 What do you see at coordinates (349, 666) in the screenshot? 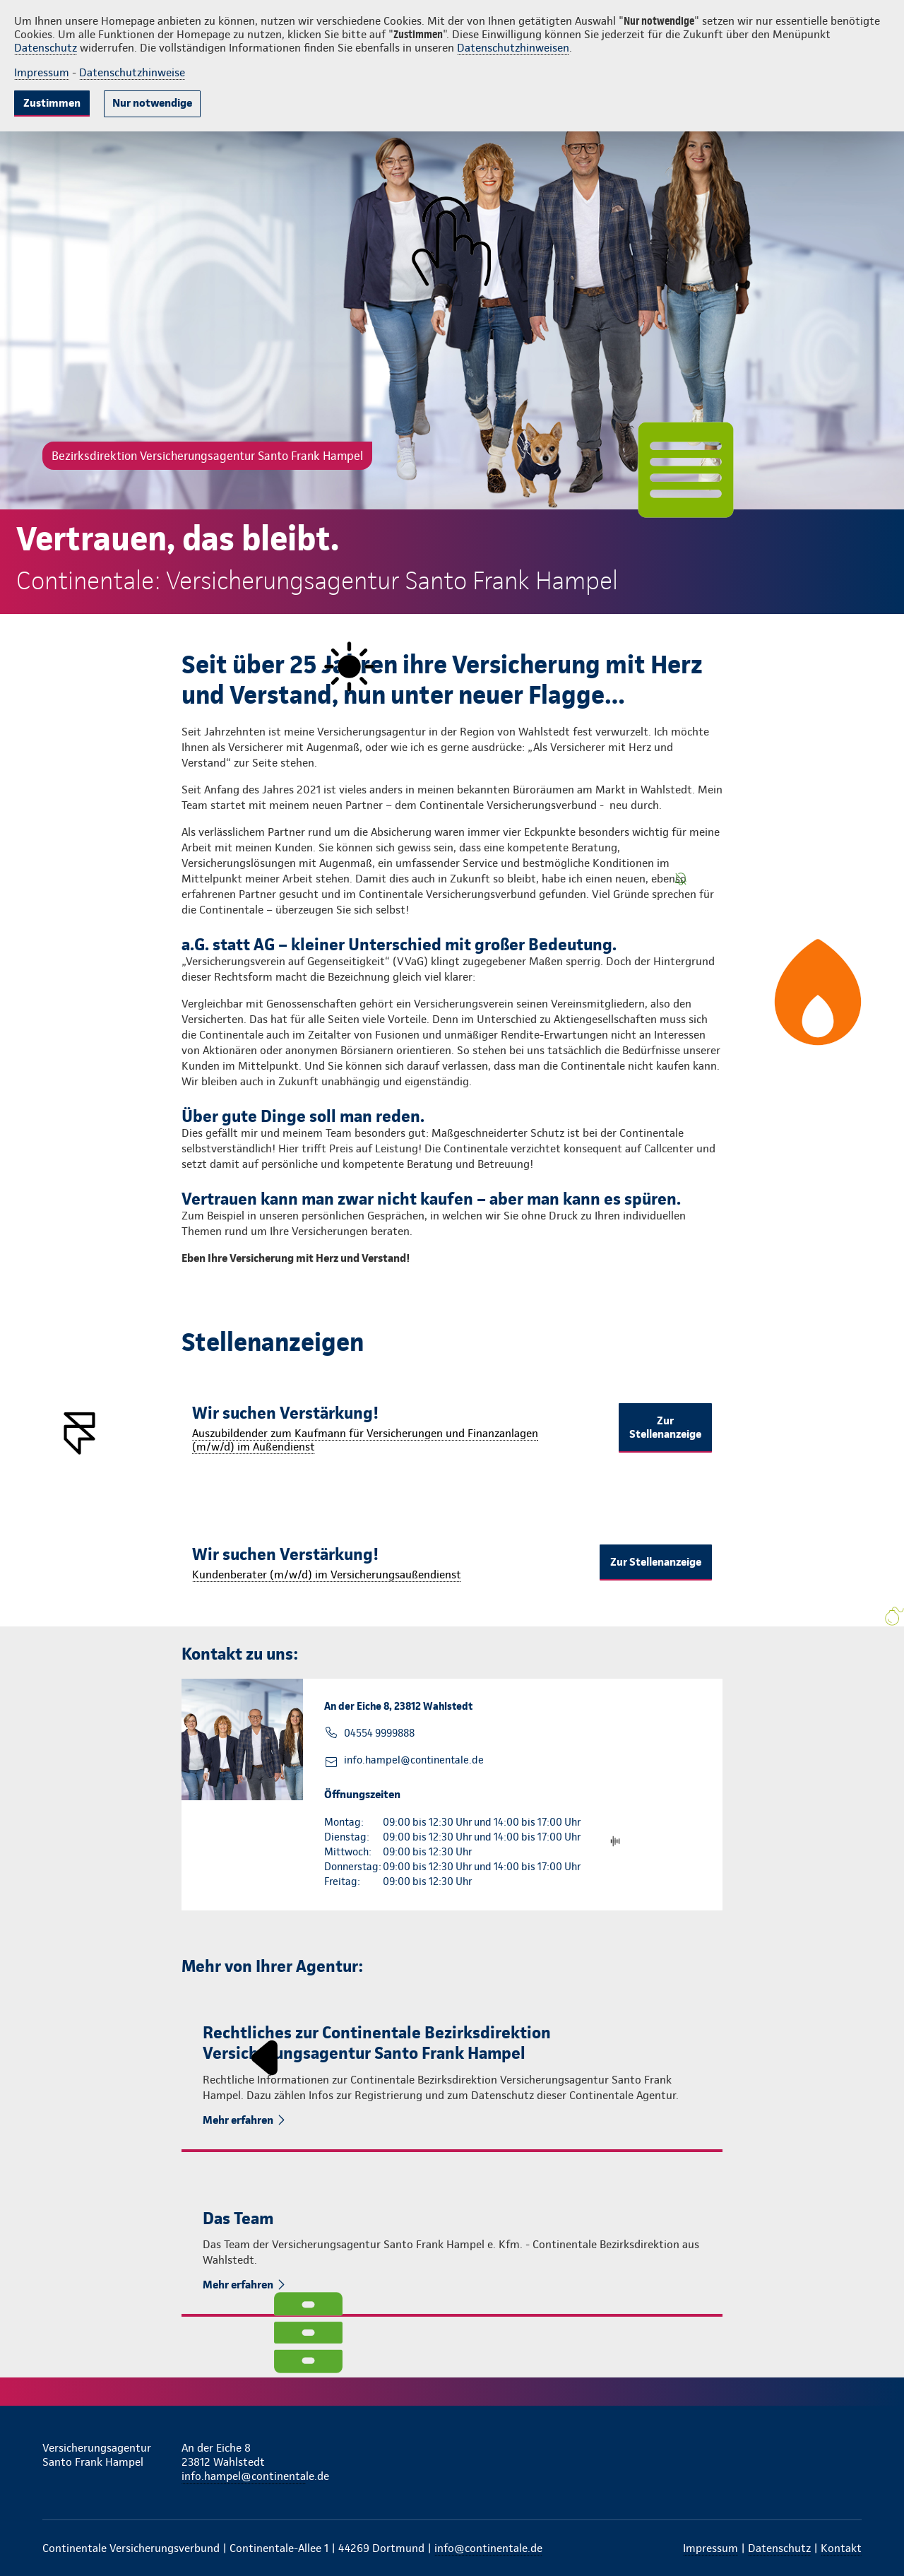
I see `switch to light mode` at bounding box center [349, 666].